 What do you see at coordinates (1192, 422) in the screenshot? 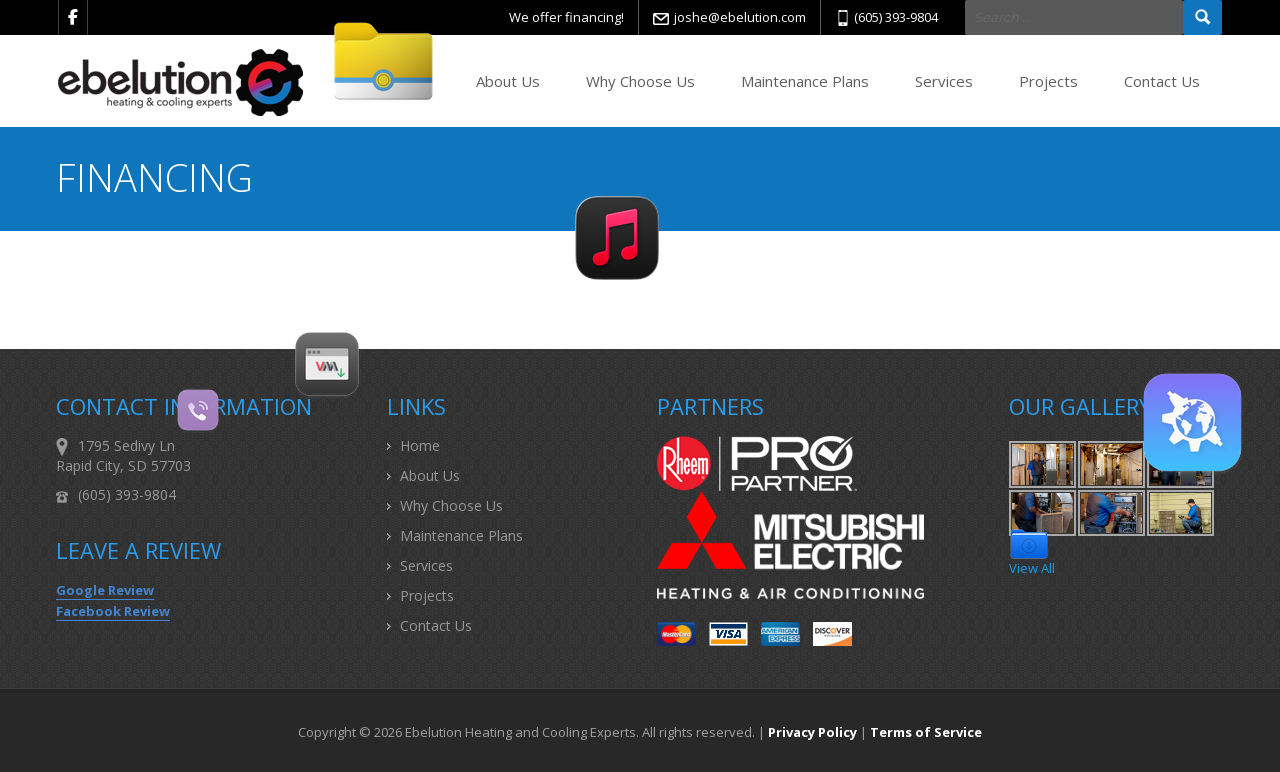
I see `launch konqueror web browser` at bounding box center [1192, 422].